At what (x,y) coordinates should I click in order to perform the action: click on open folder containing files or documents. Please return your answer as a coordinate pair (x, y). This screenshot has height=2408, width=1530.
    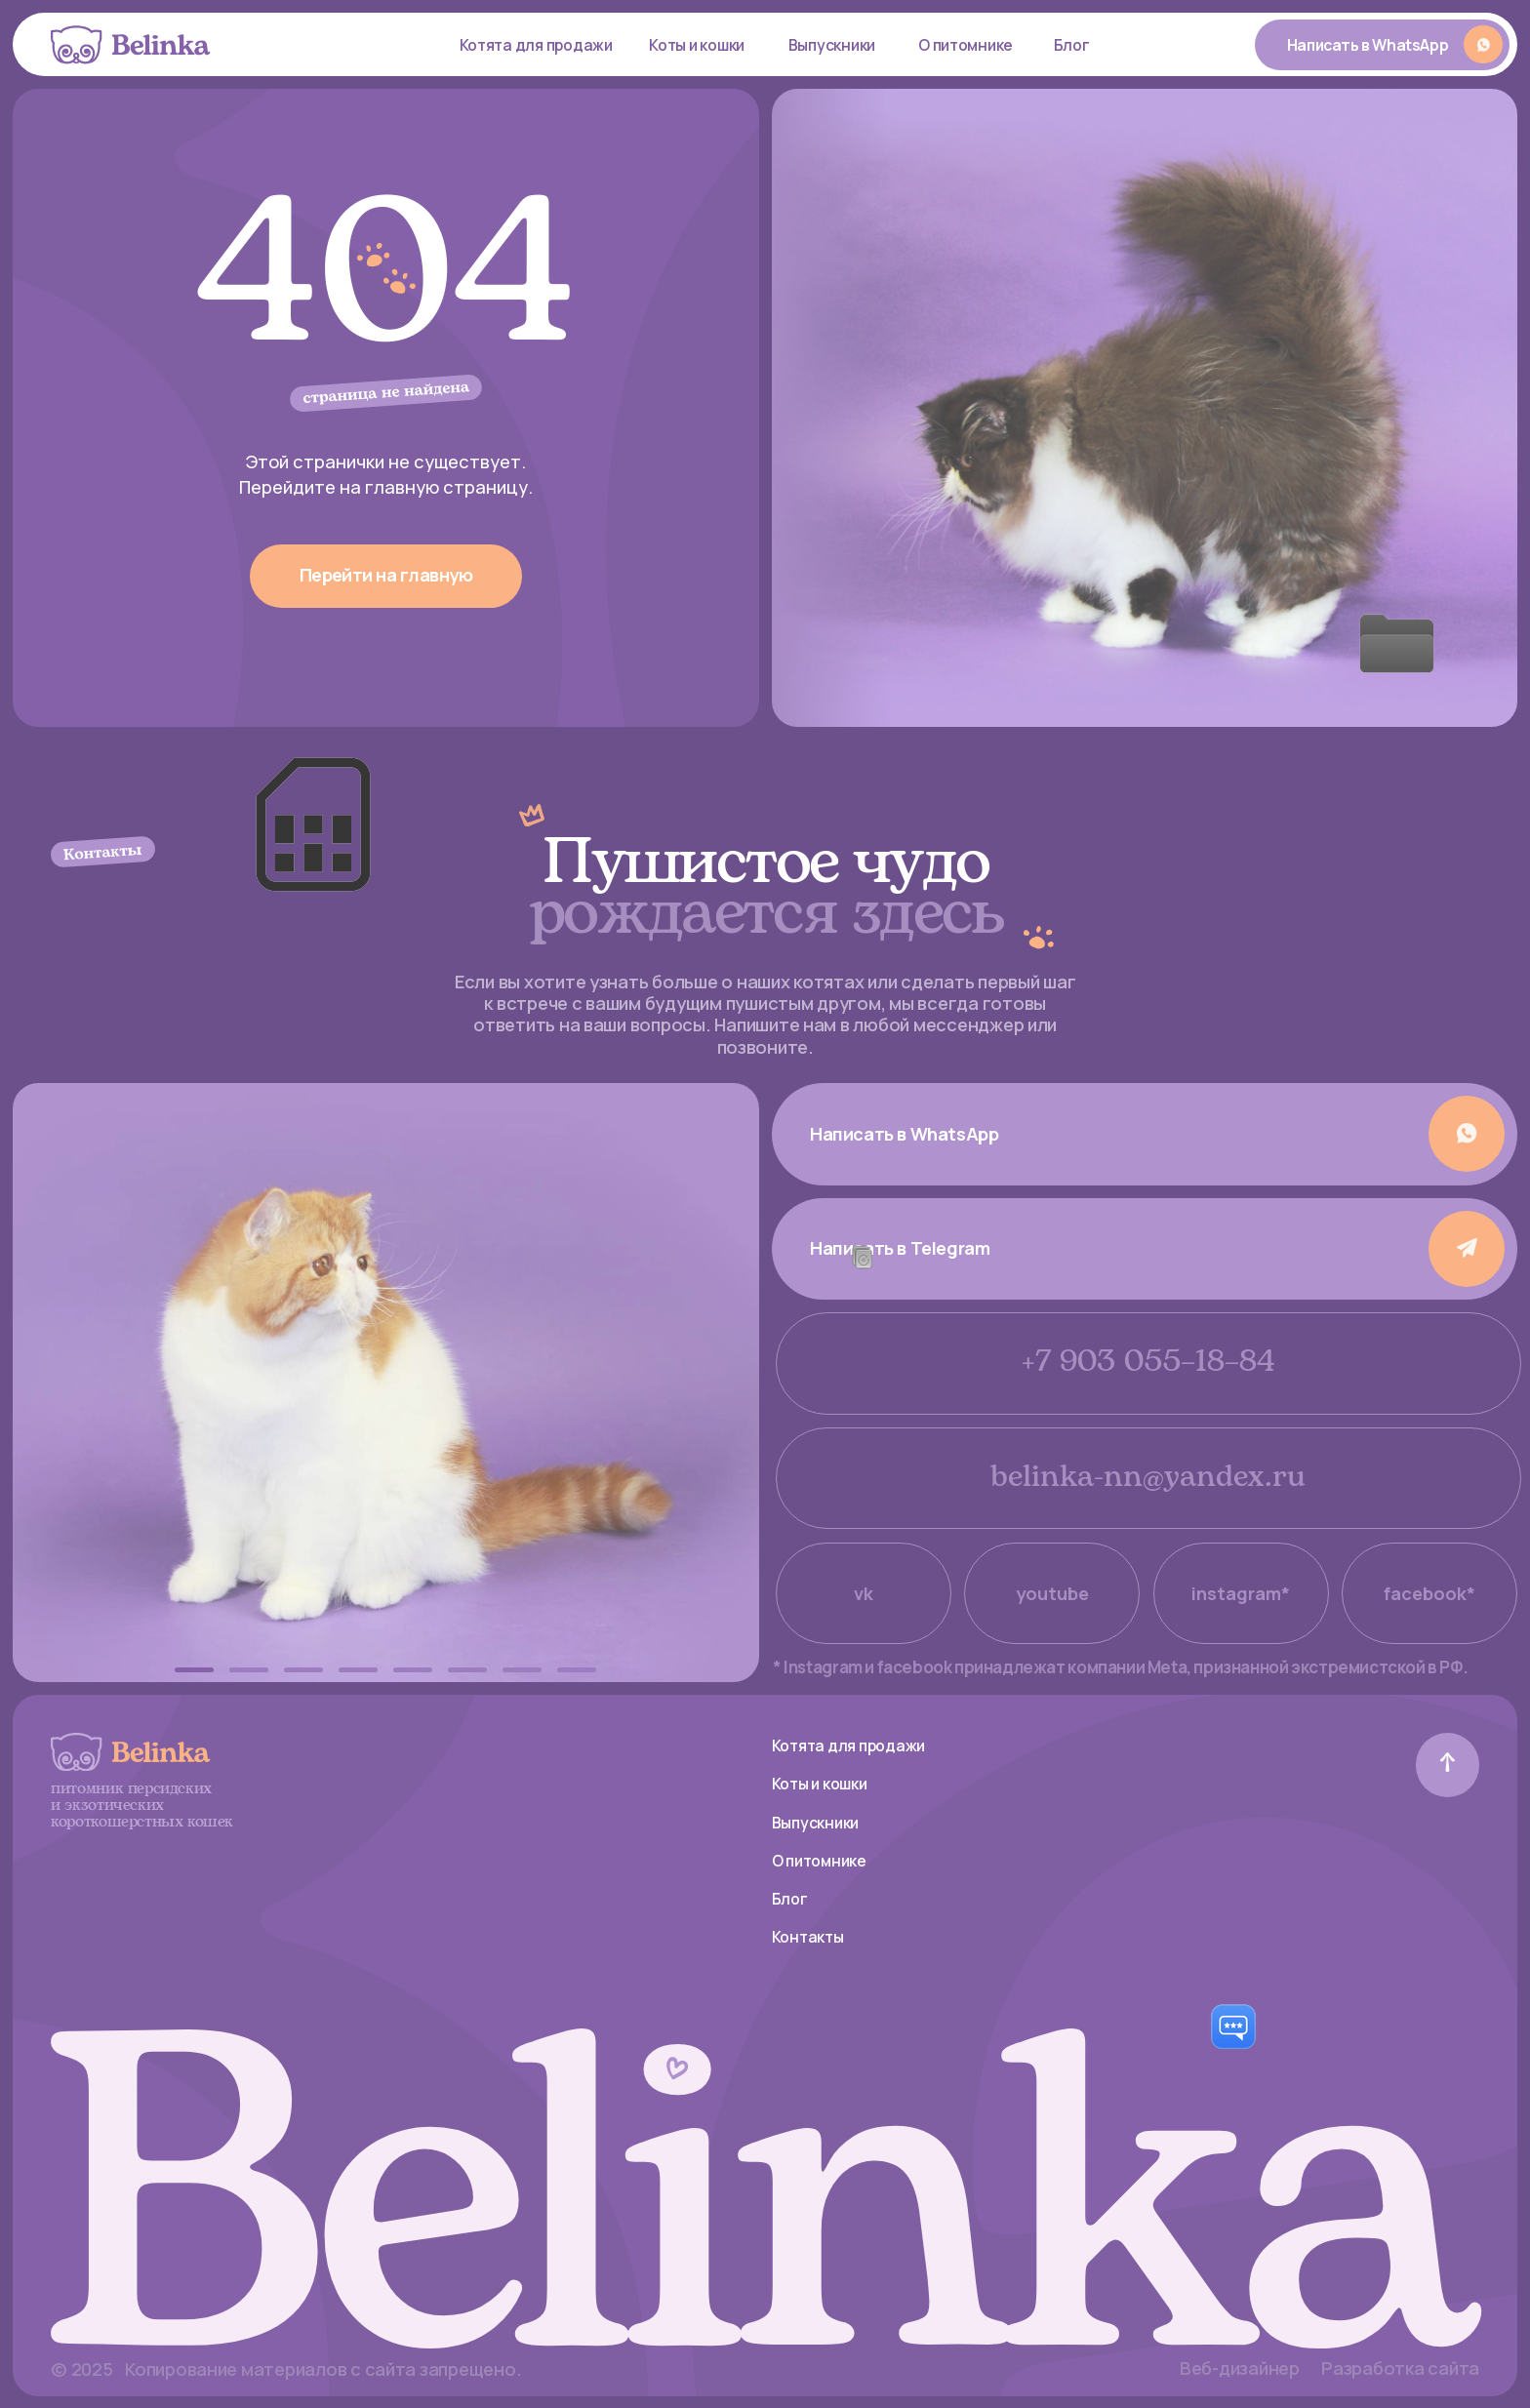
    Looking at the image, I should click on (1396, 643).